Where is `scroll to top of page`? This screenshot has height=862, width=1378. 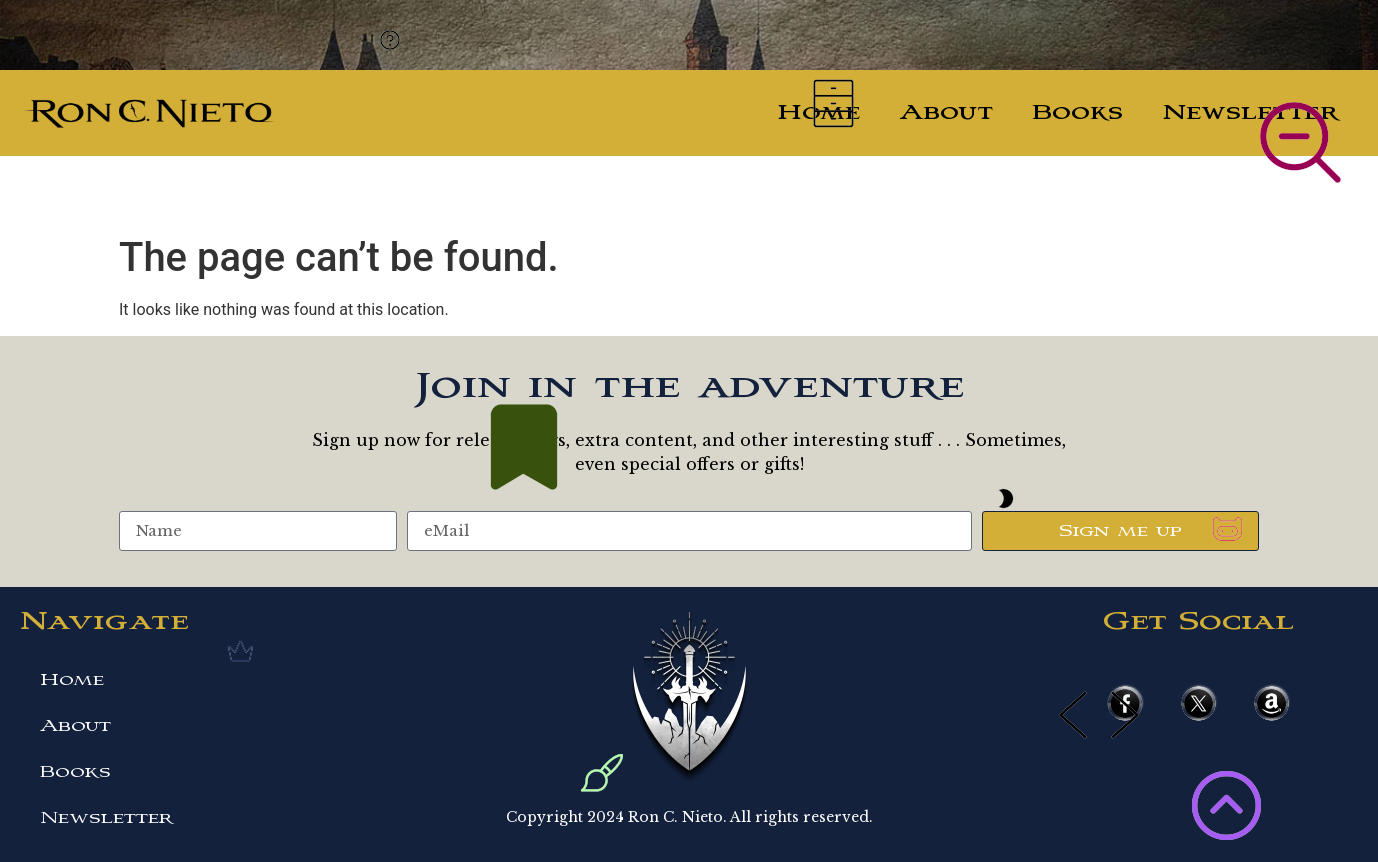
scroll to top of page is located at coordinates (1226, 805).